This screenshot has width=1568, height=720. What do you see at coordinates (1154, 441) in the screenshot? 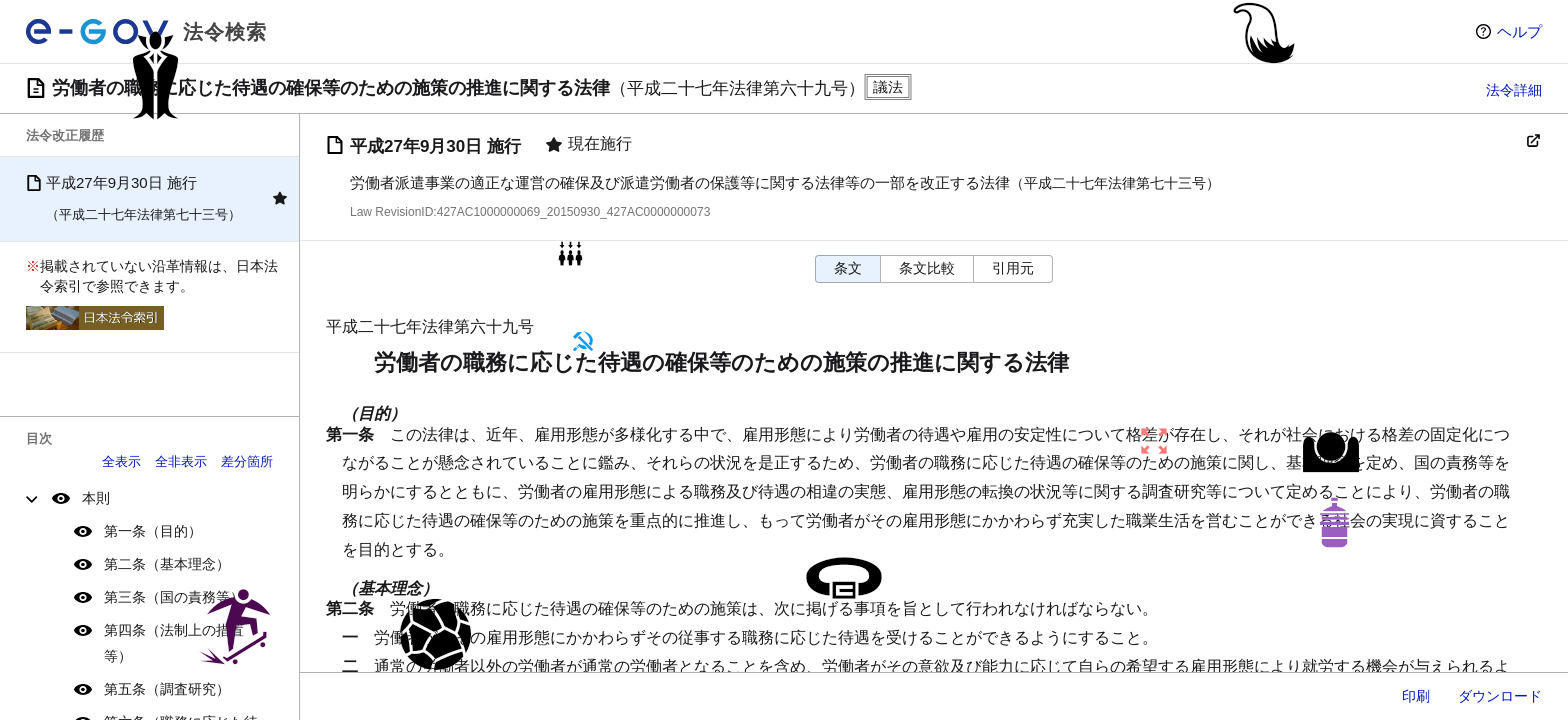
I see `expand content to fullscreen` at bounding box center [1154, 441].